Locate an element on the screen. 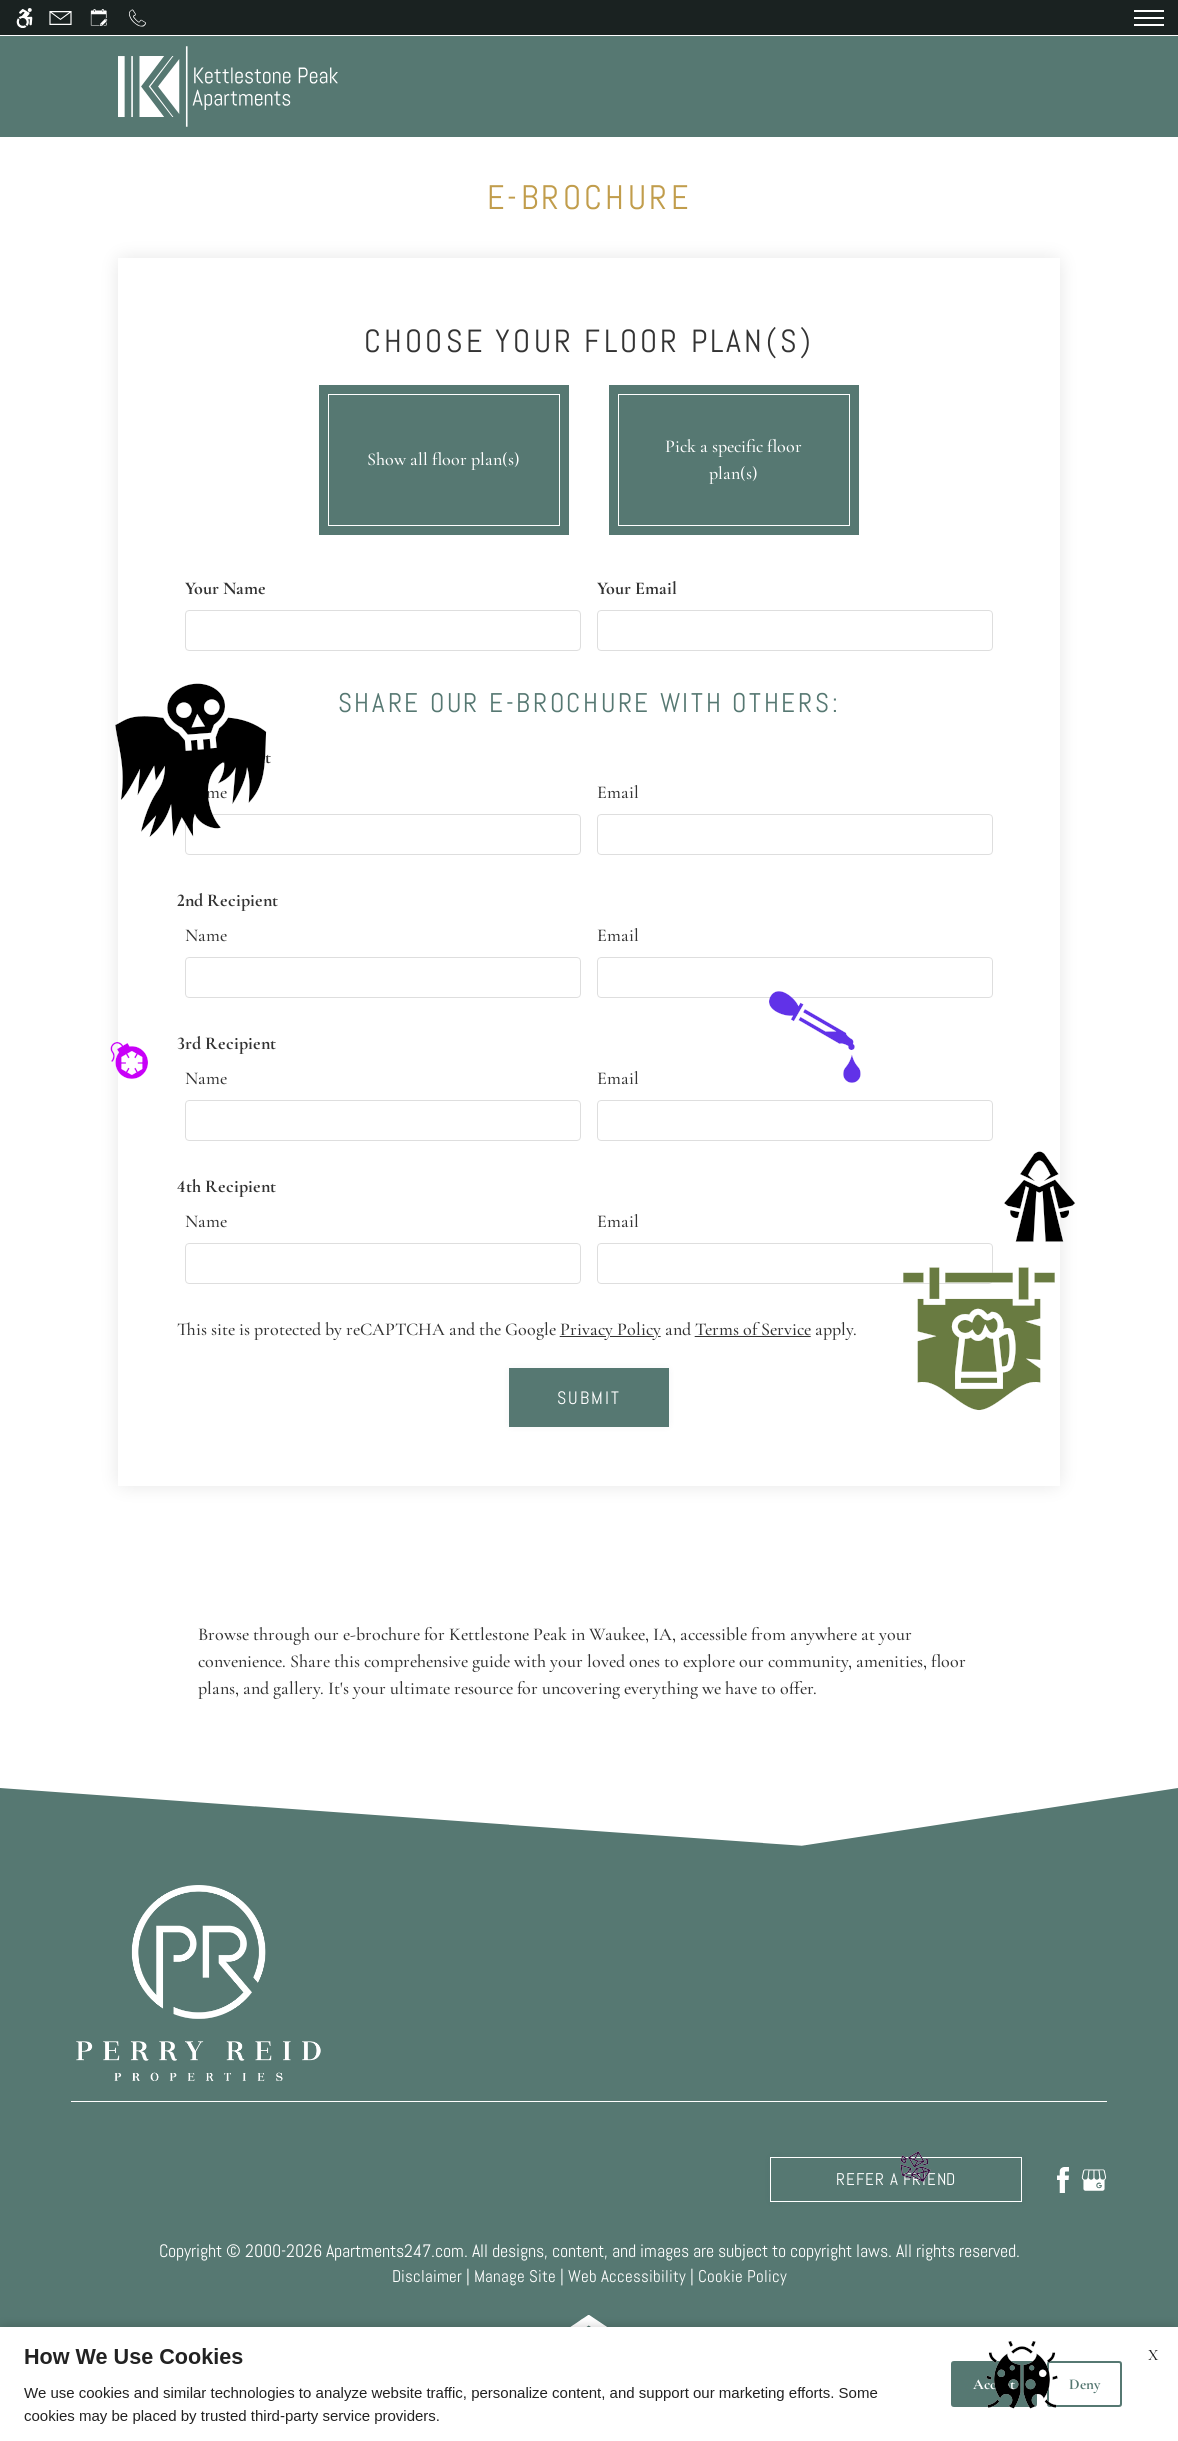  indicates a haunted or spooky game element is located at coordinates (191, 760).